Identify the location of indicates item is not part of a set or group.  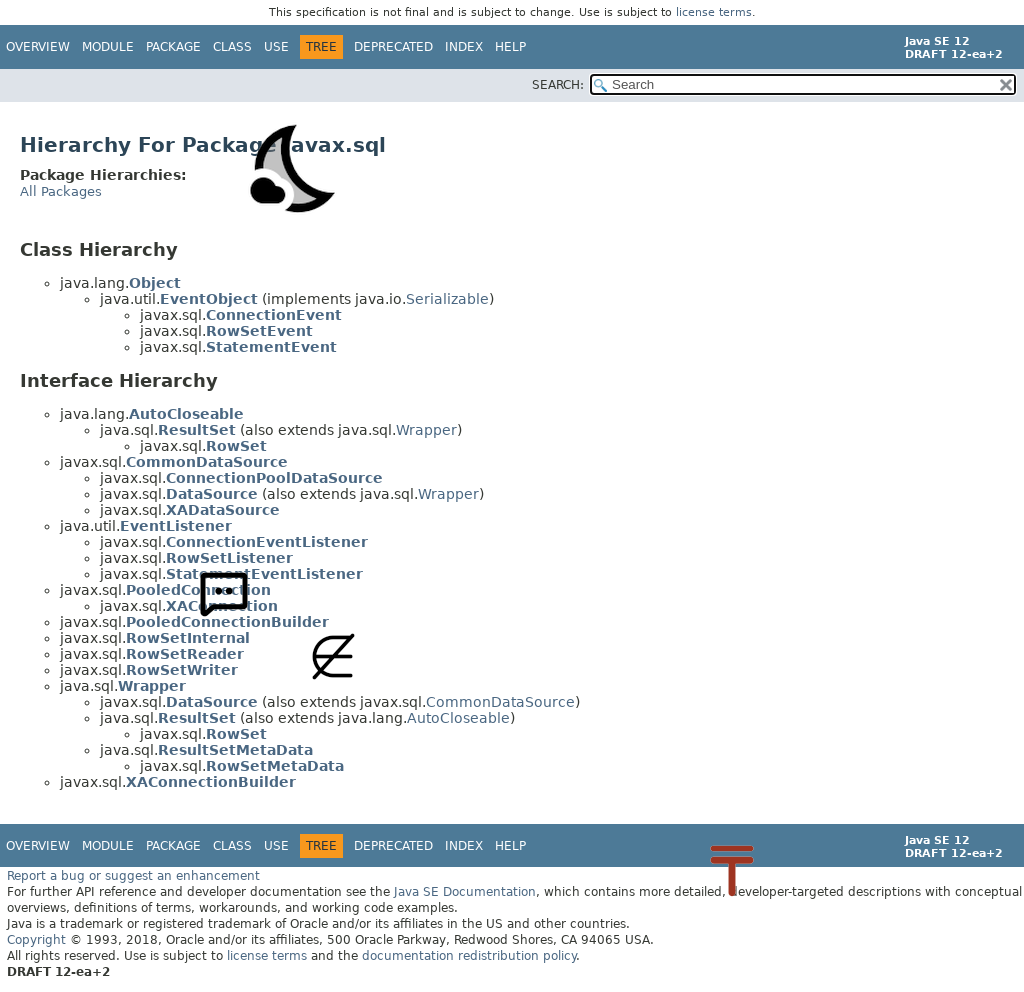
(333, 656).